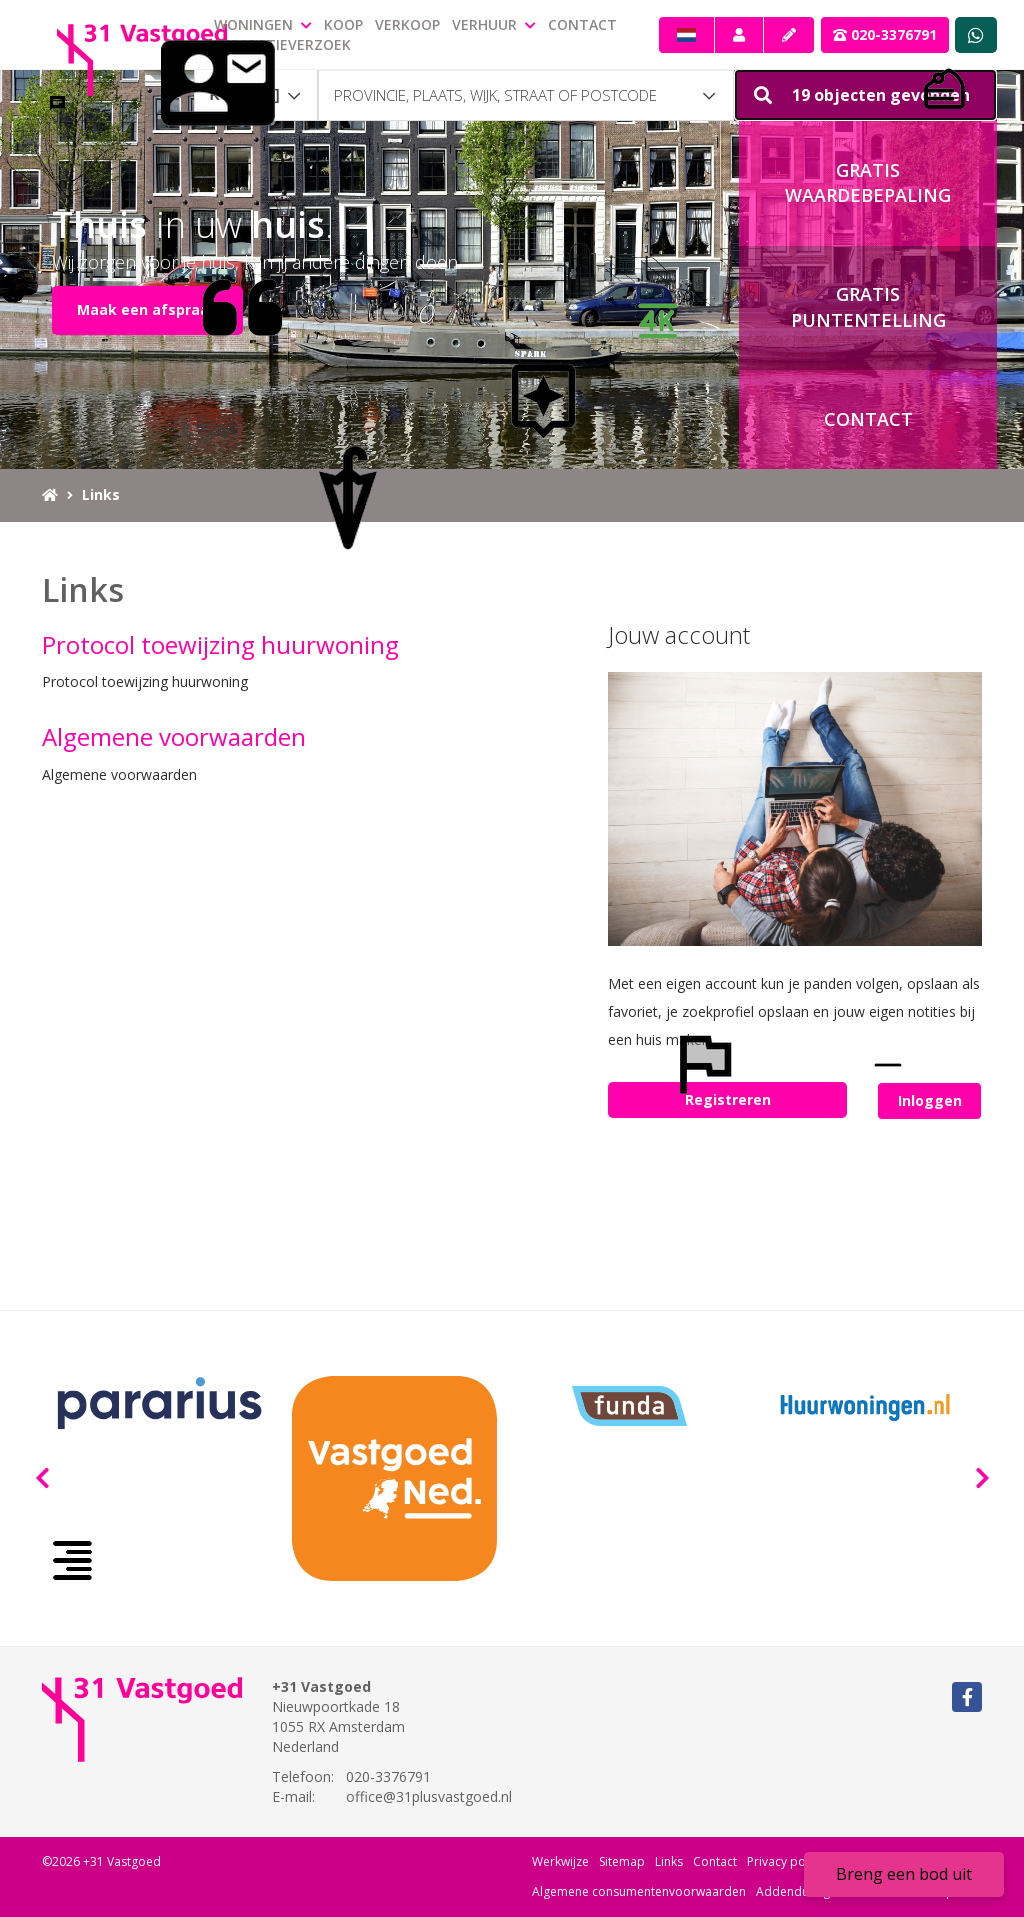  I want to click on flag or report content, so click(704, 1063).